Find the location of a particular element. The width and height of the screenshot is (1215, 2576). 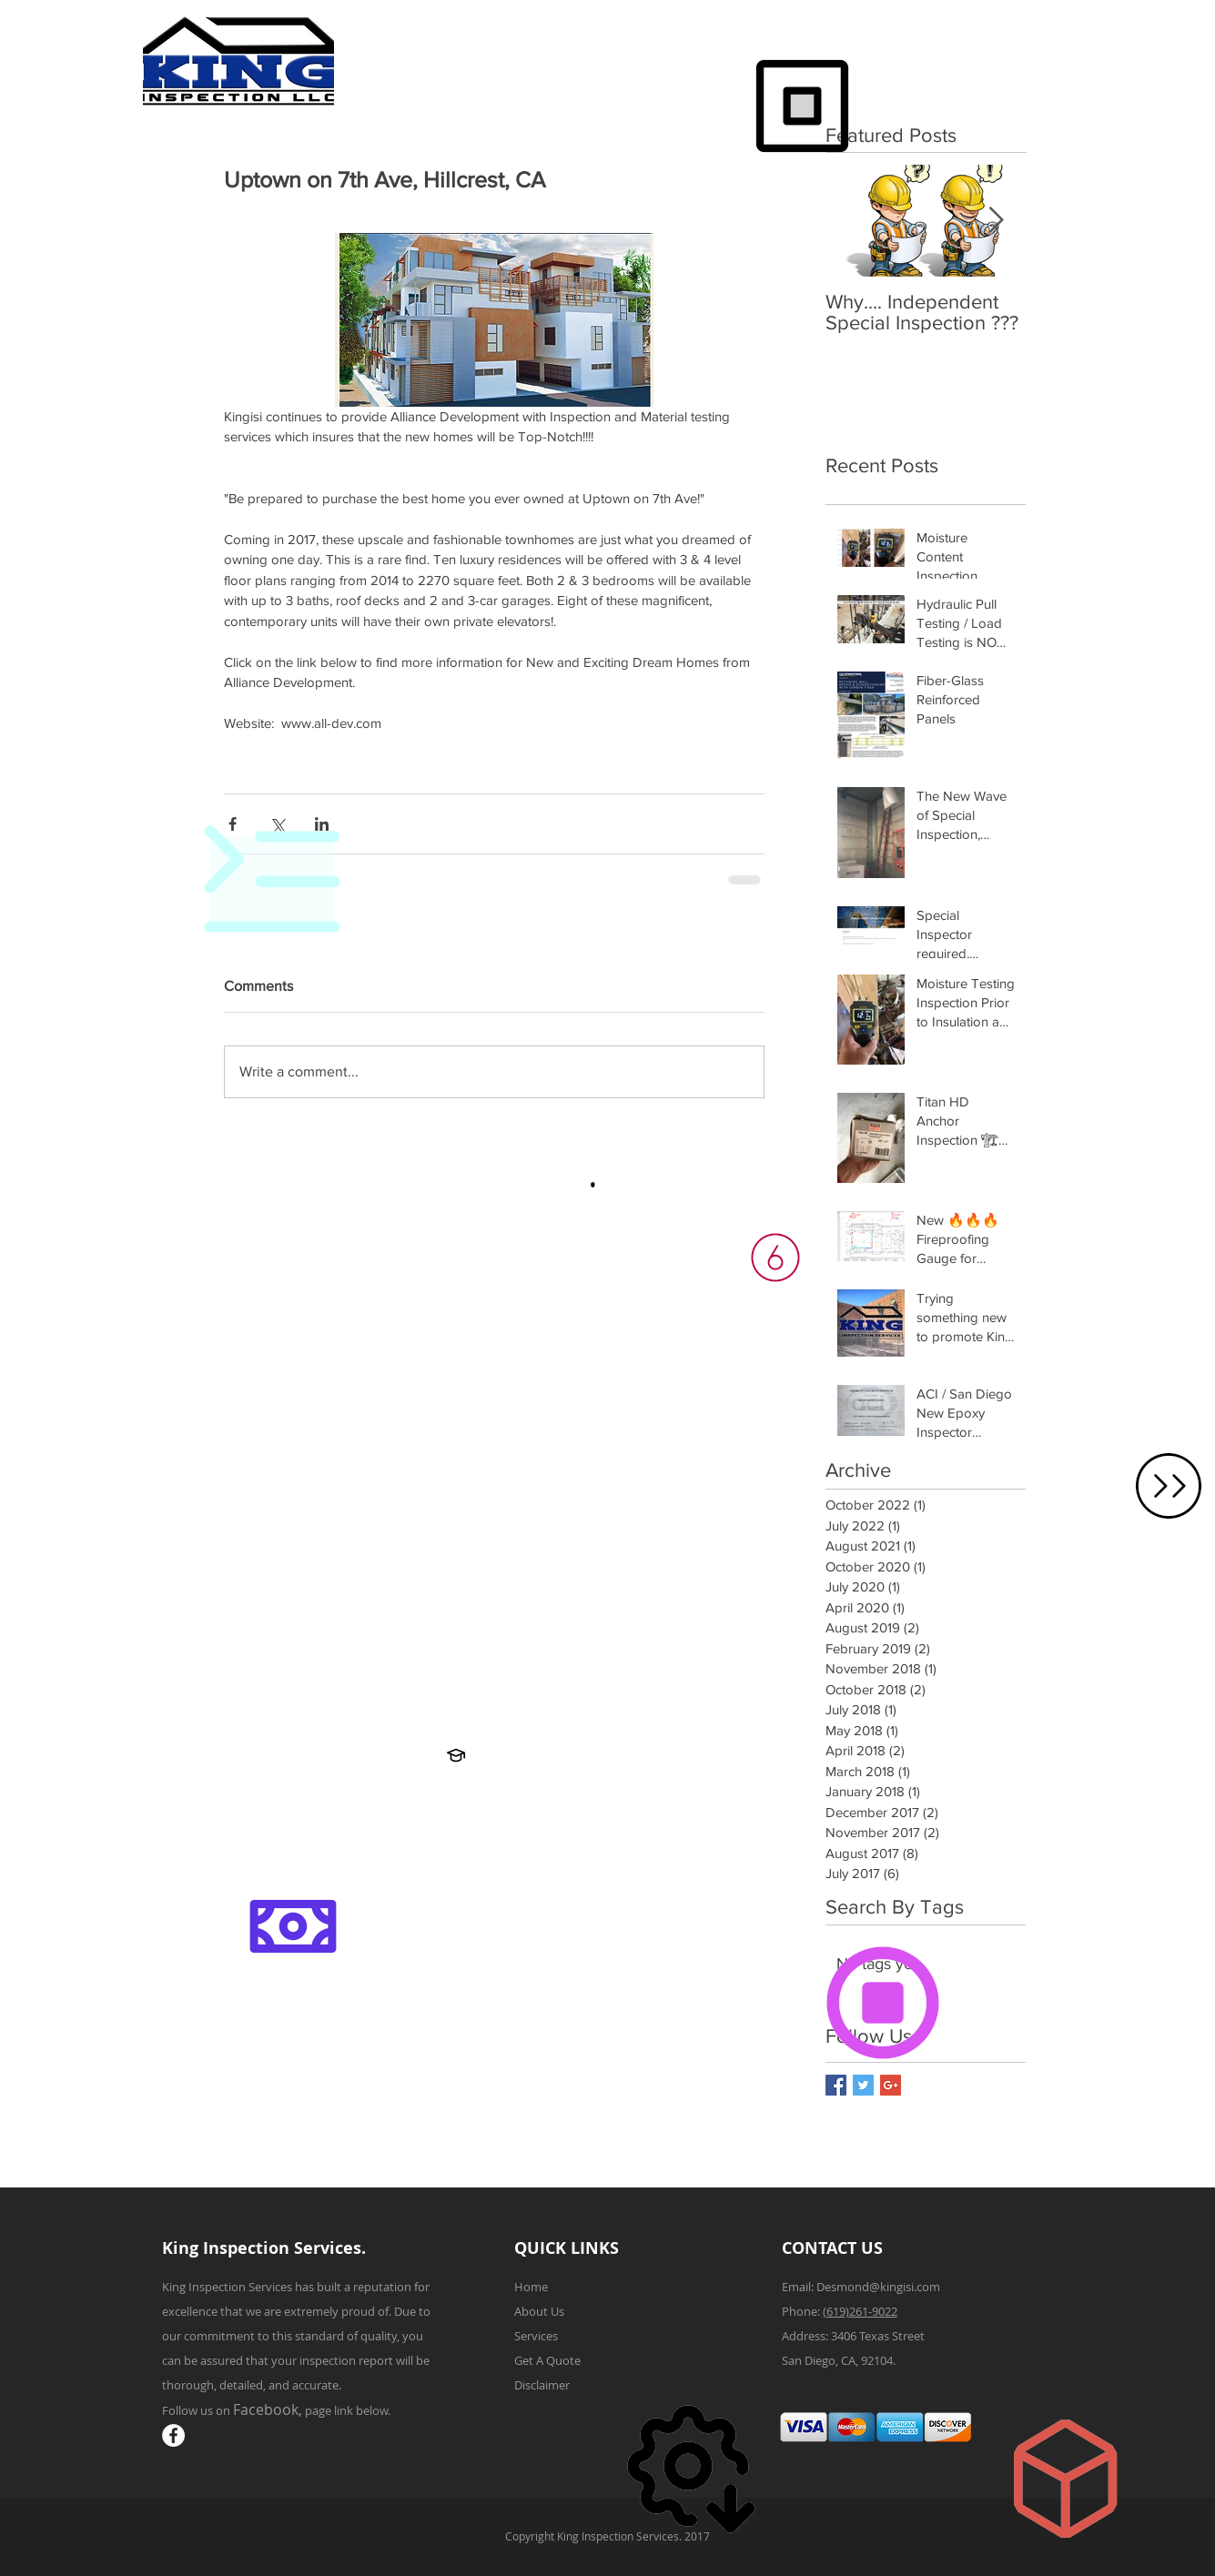

view app or brand logo is located at coordinates (802, 106).